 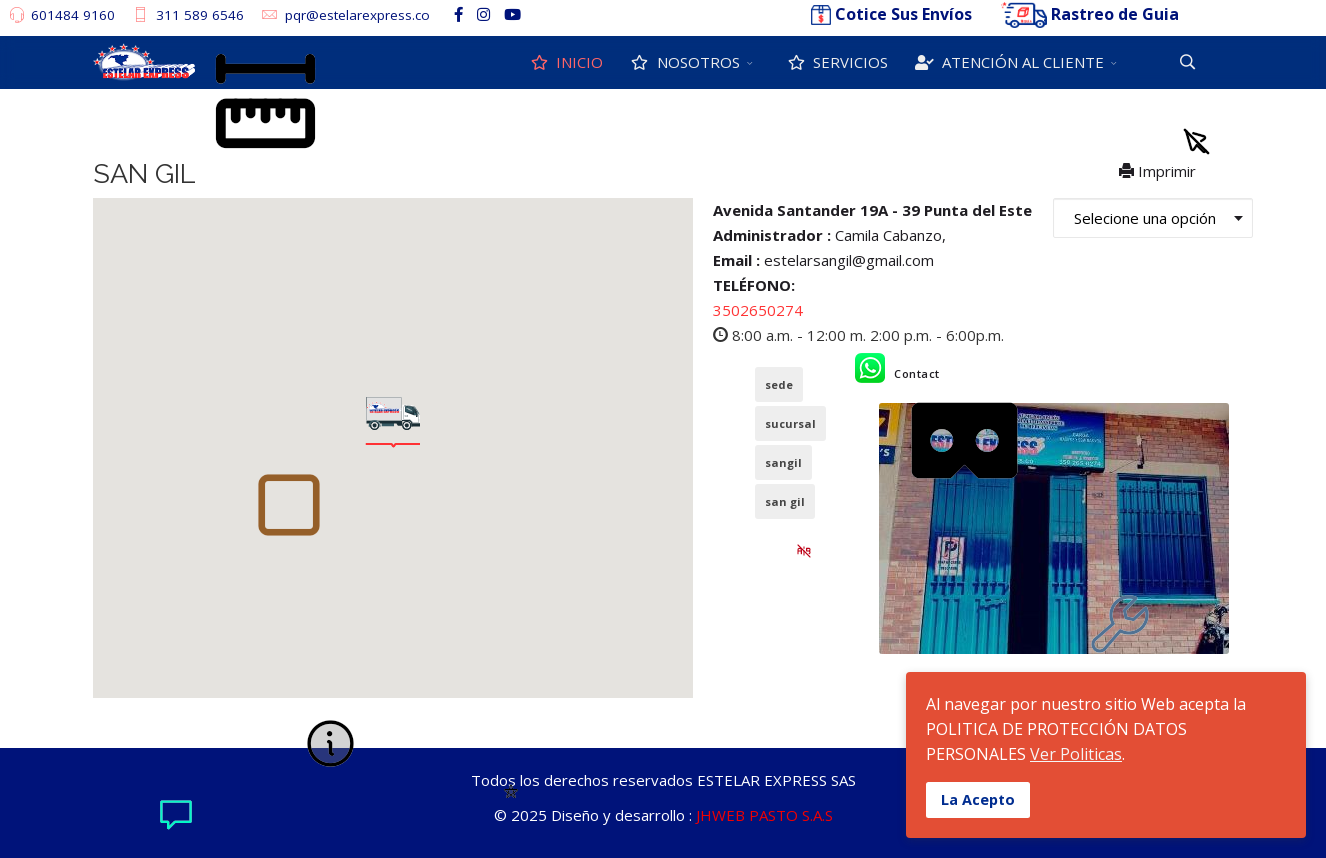 I want to click on disable a/b testing mode, so click(x=804, y=551).